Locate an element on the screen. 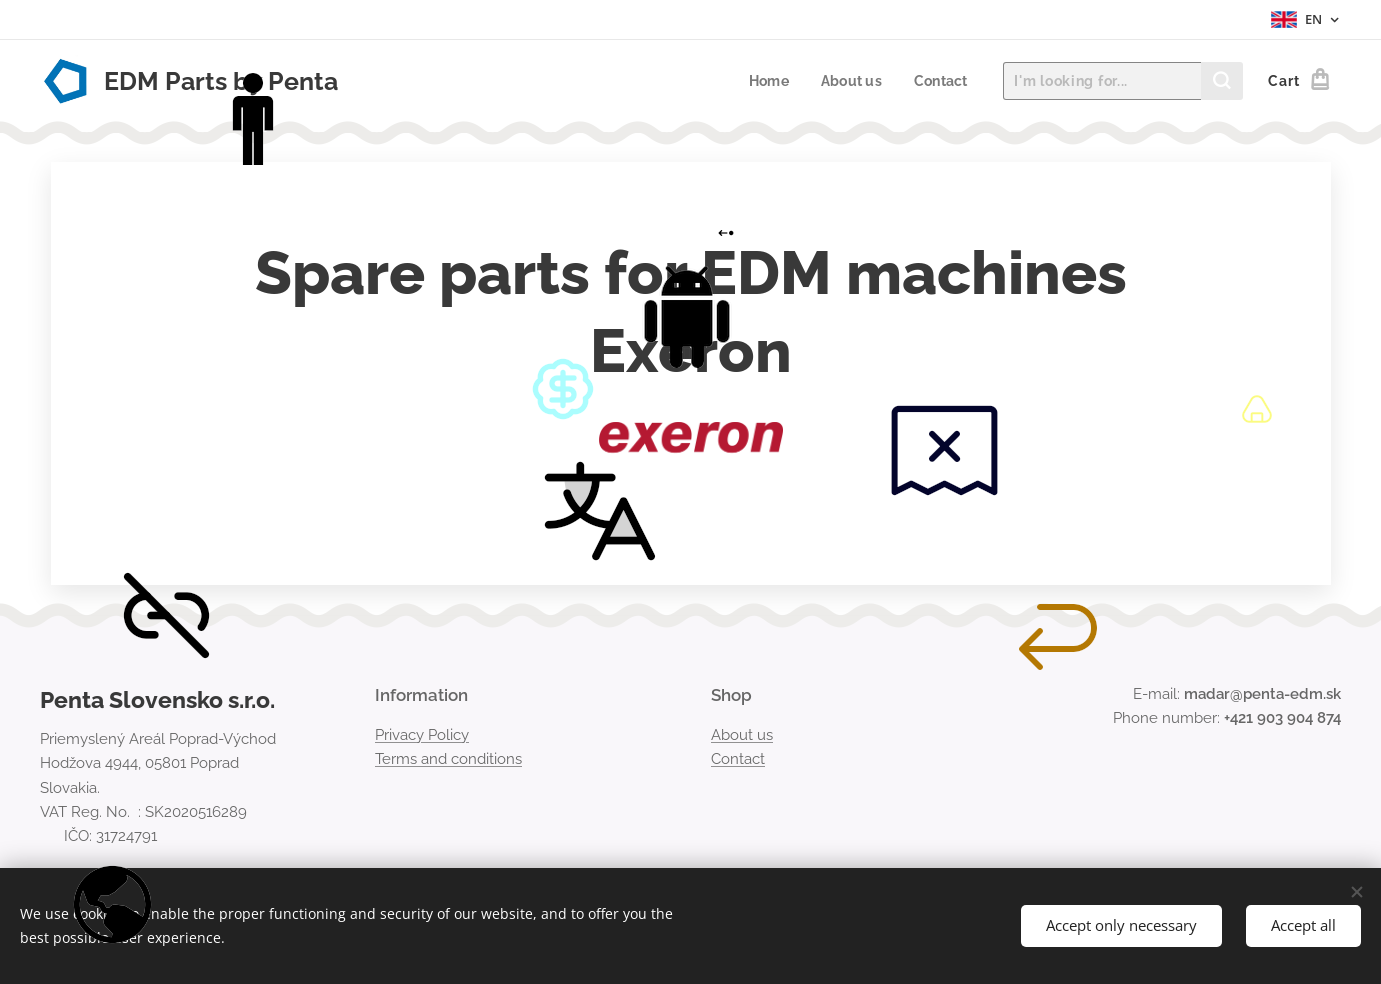 Image resolution: width=1381 pixels, height=984 pixels. switch to western hemisphere region is located at coordinates (112, 904).